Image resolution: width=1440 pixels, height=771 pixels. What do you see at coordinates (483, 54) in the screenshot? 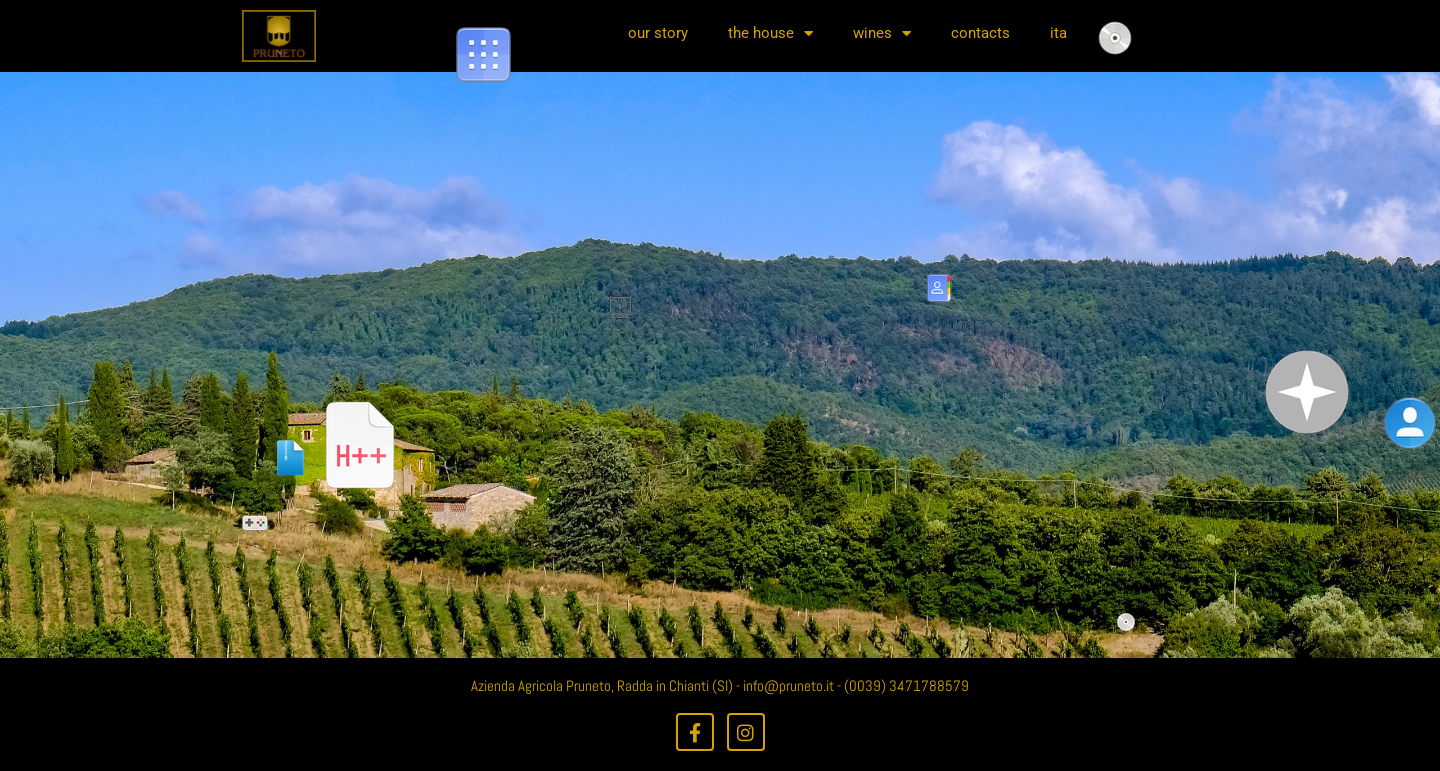
I see `open the app launcher or application grid` at bounding box center [483, 54].